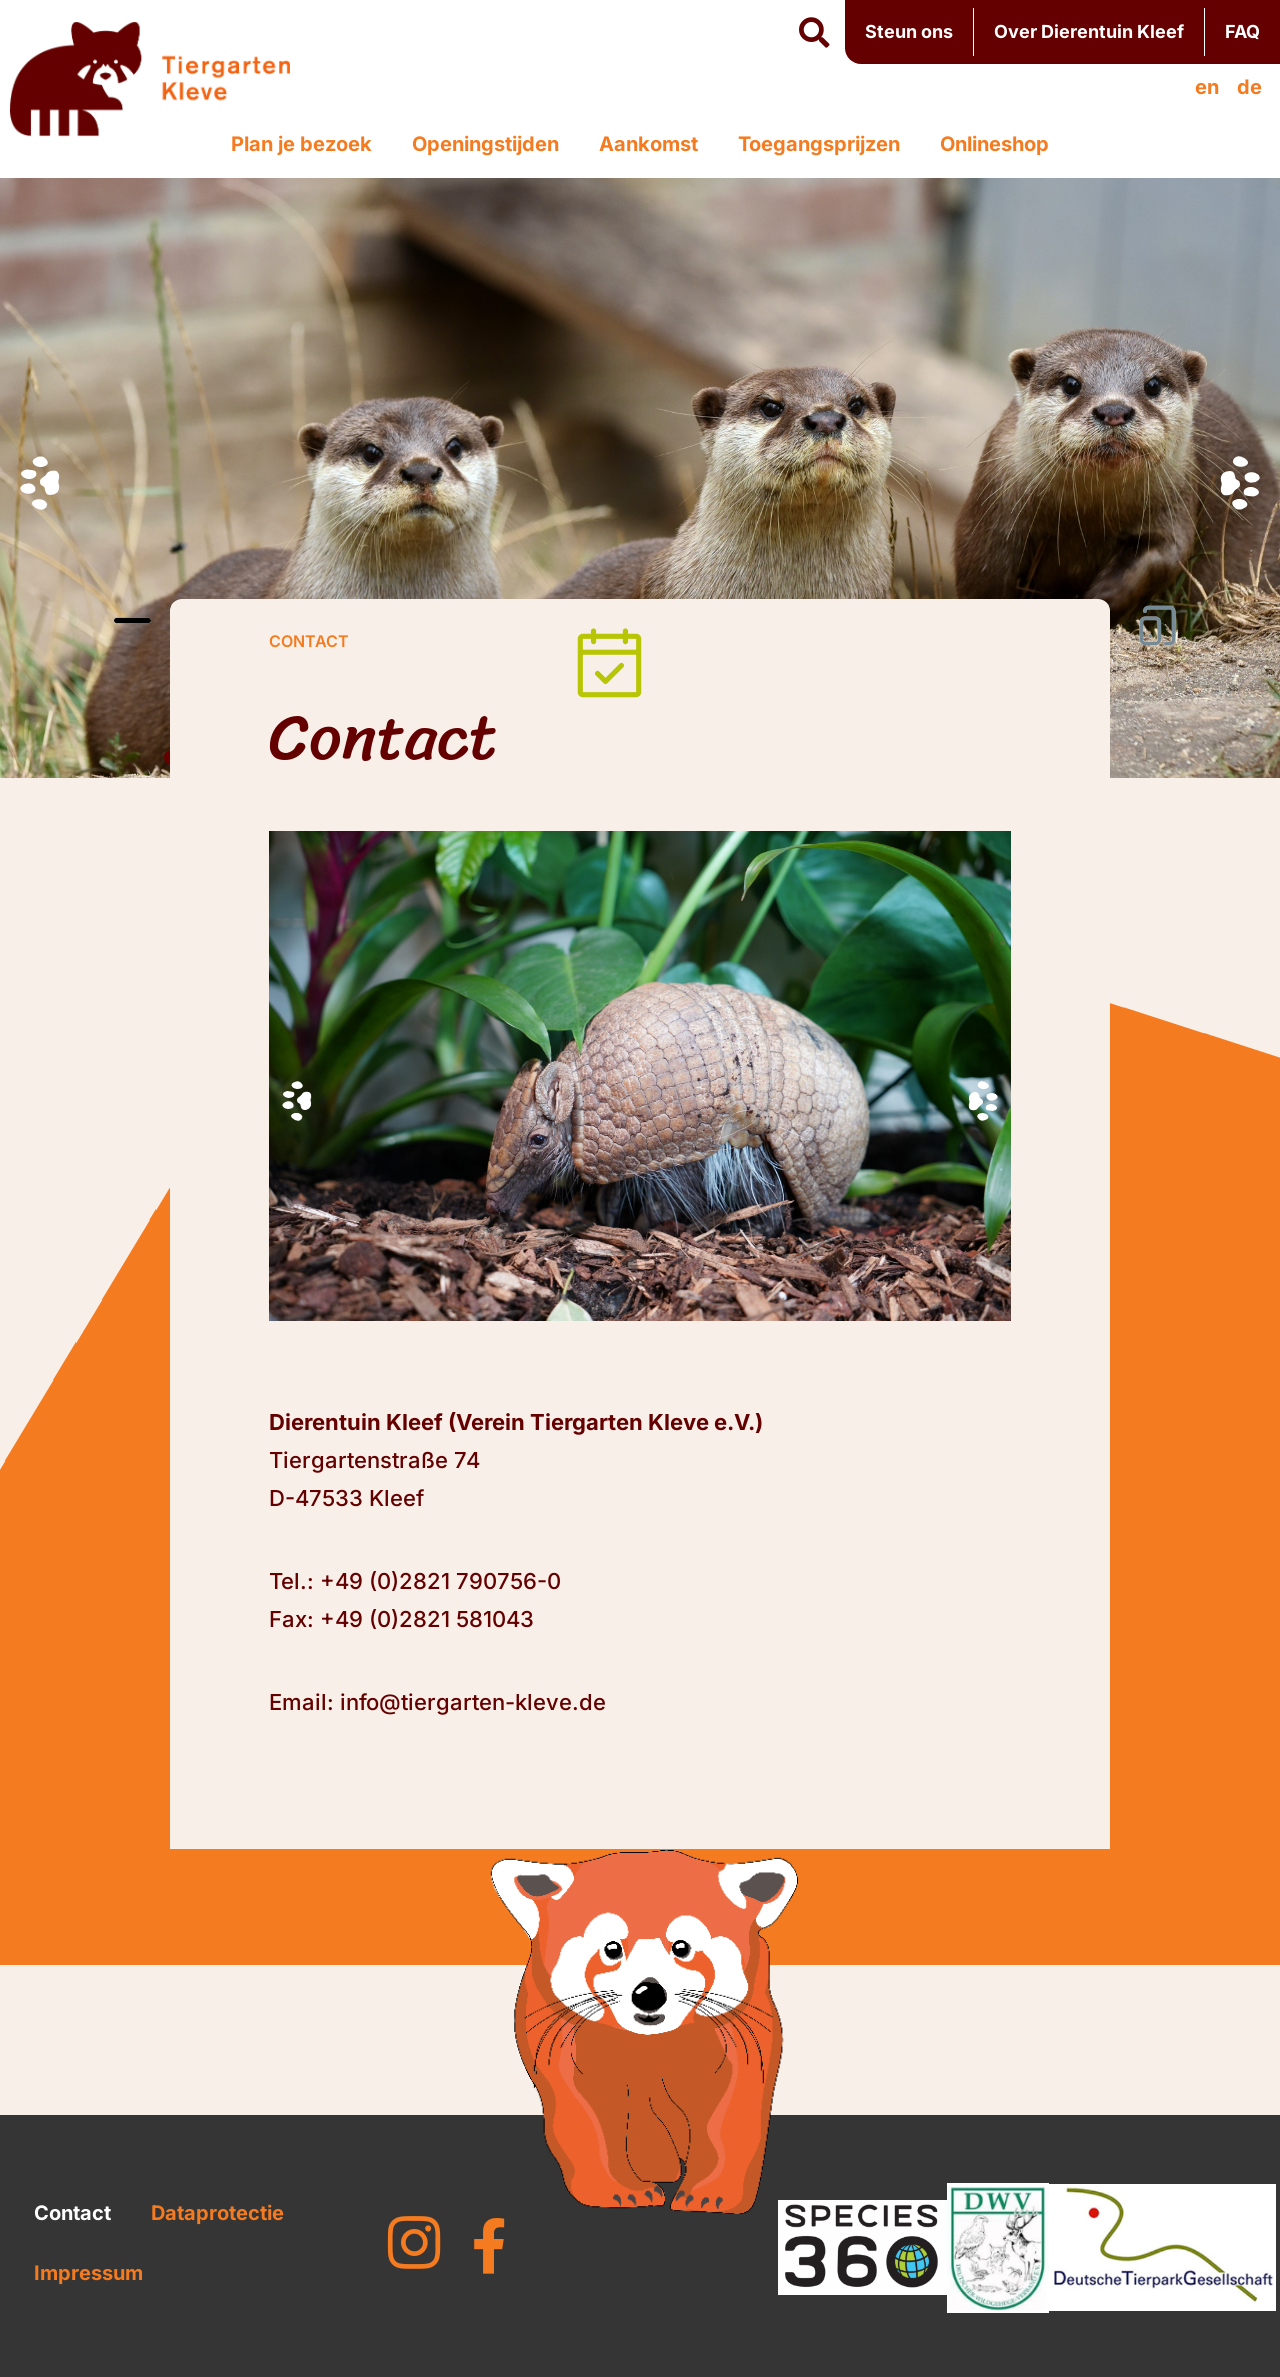 Image resolution: width=1280 pixels, height=2377 pixels. Describe the element at coordinates (1157, 625) in the screenshot. I see `switch between tablet and mobile view` at that location.